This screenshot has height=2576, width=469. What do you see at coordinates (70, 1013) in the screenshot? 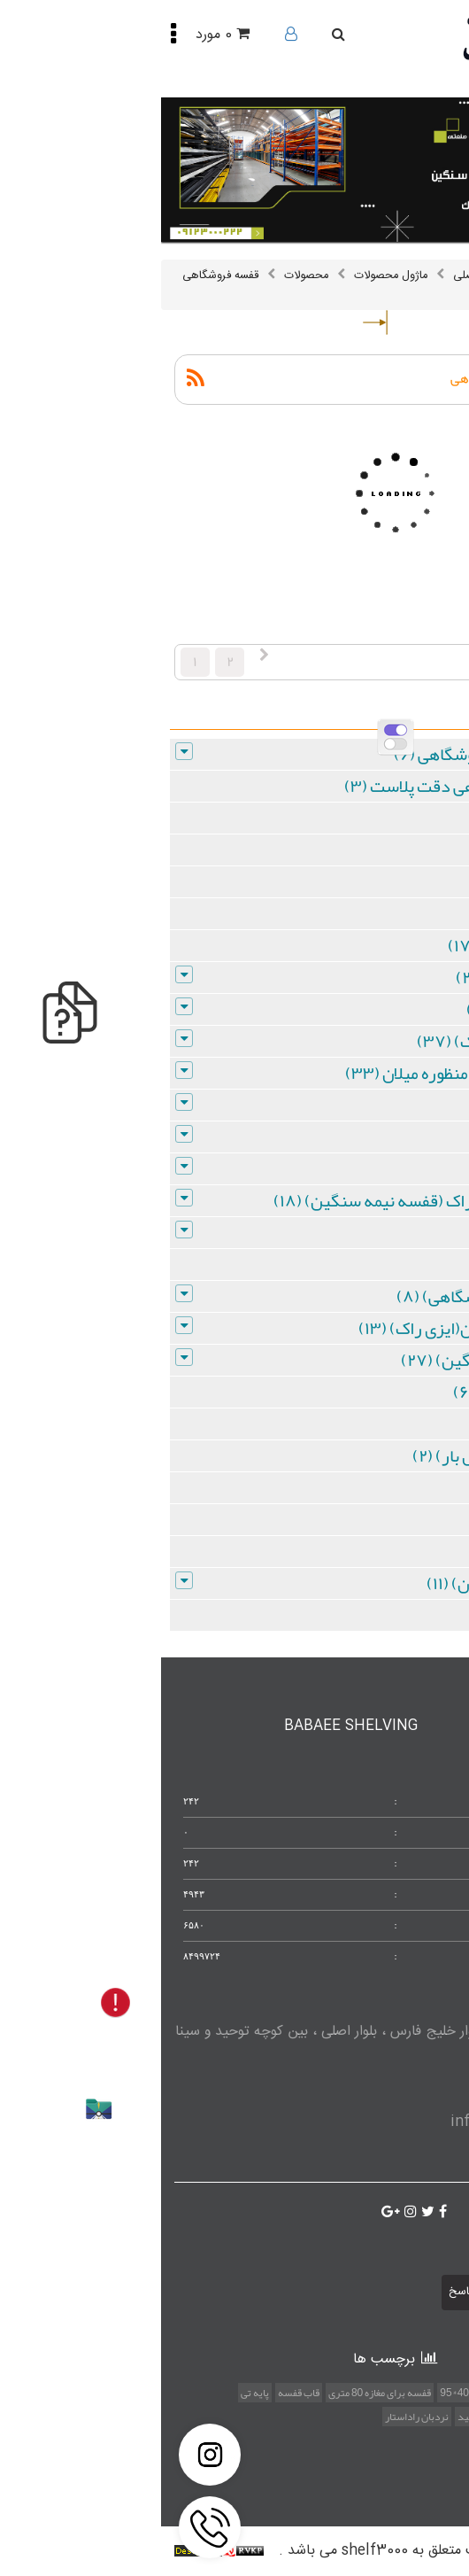
I see `access frequently asked questions` at bounding box center [70, 1013].